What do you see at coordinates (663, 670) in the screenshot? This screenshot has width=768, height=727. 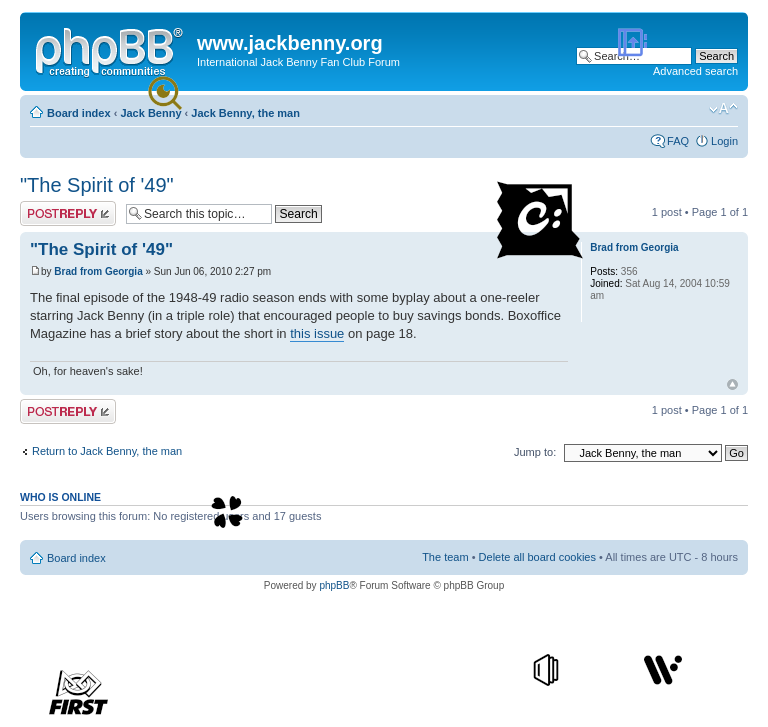 I see `open Wear OS companion app` at bounding box center [663, 670].